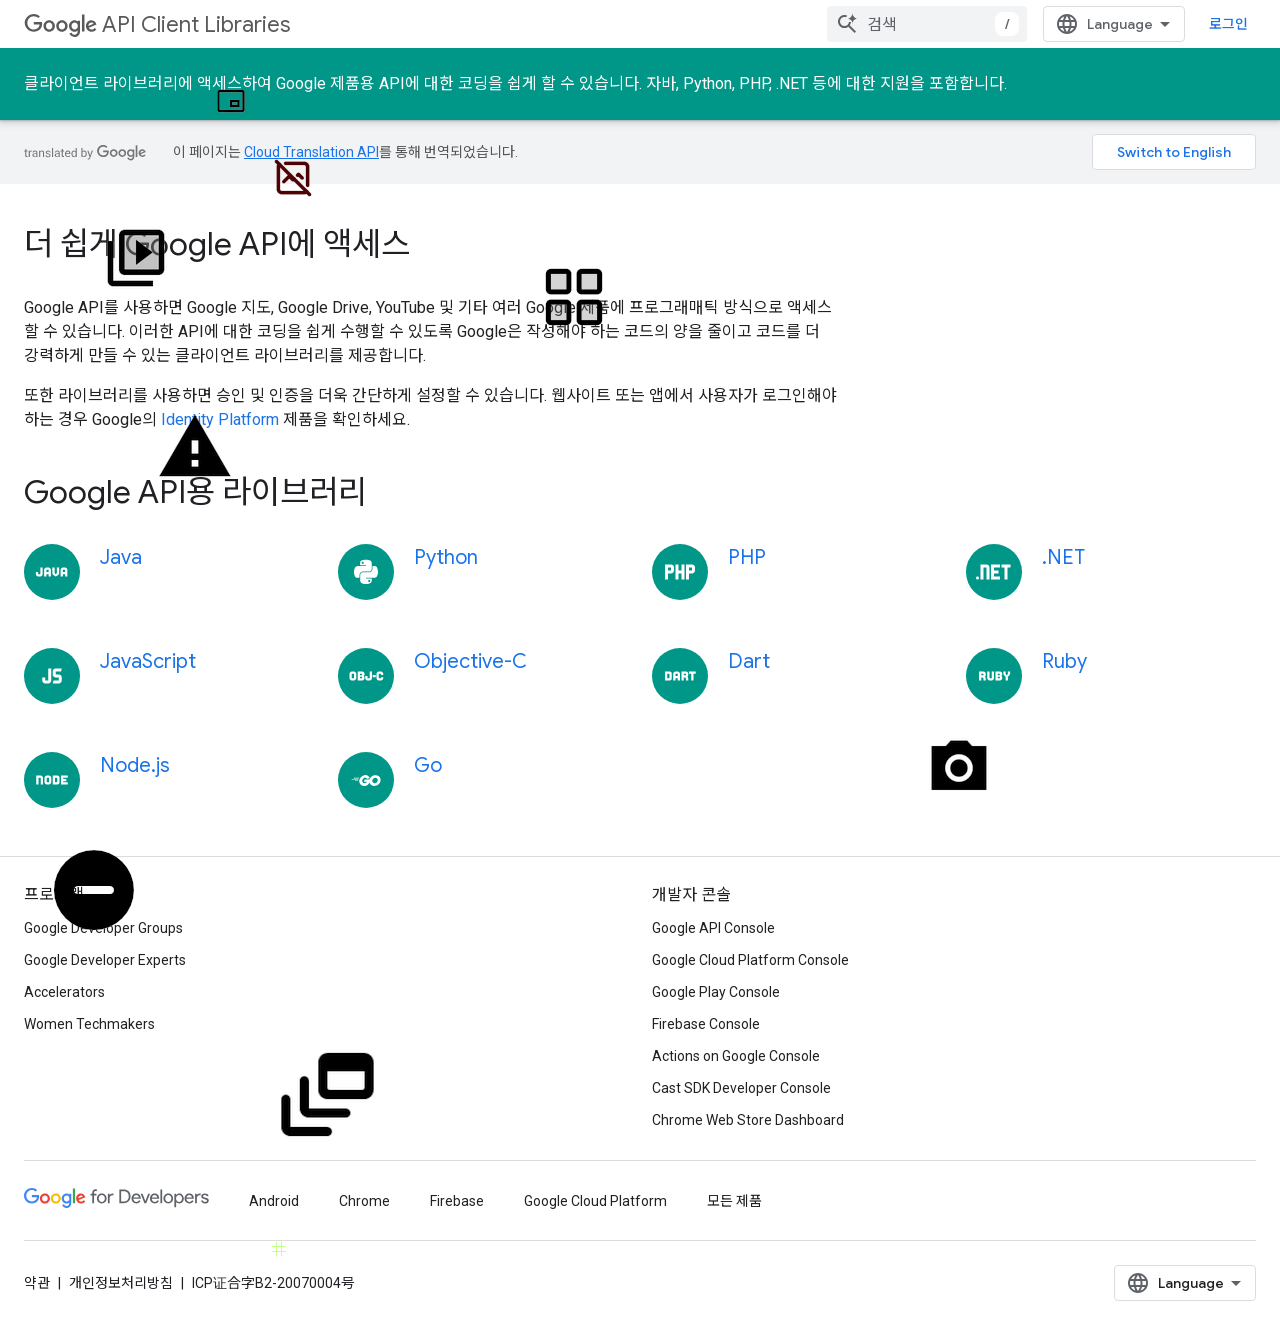  I want to click on access your video library, so click(136, 258).